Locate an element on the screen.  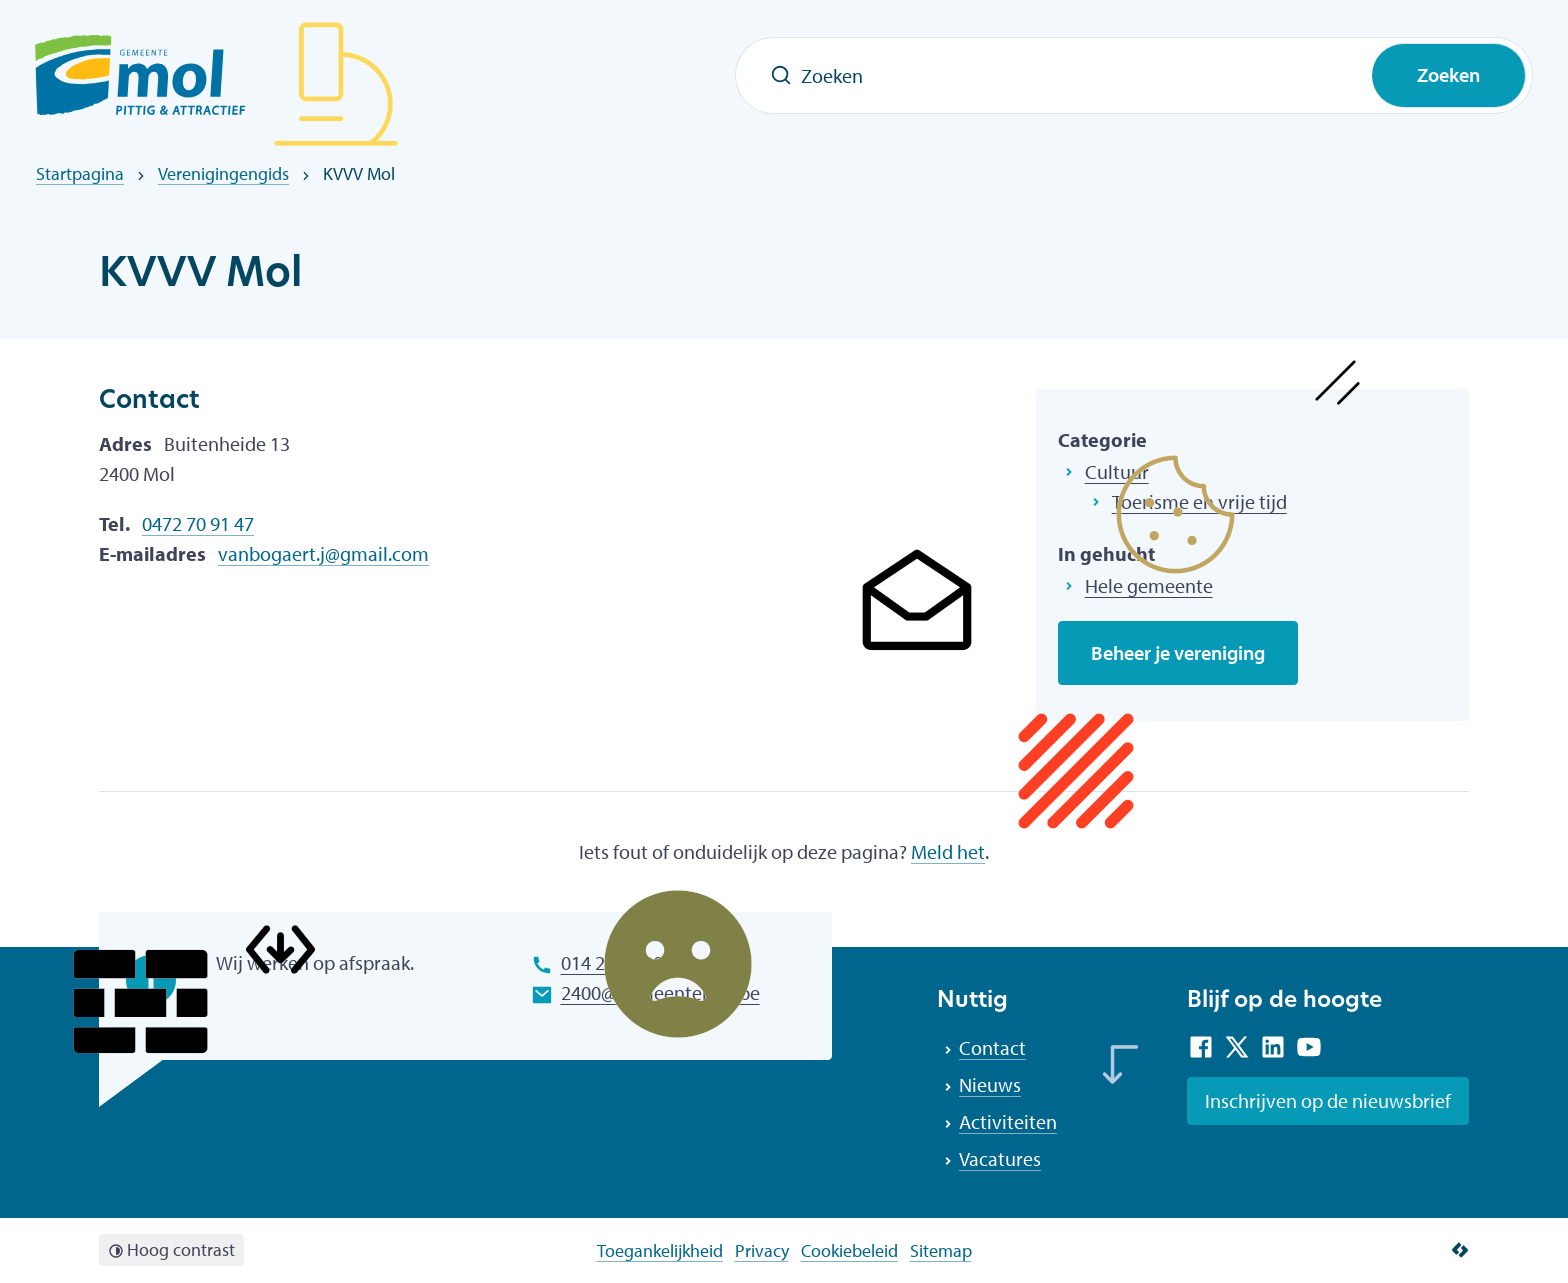
indicates signal strength or connectivity level is located at coordinates (1338, 383).